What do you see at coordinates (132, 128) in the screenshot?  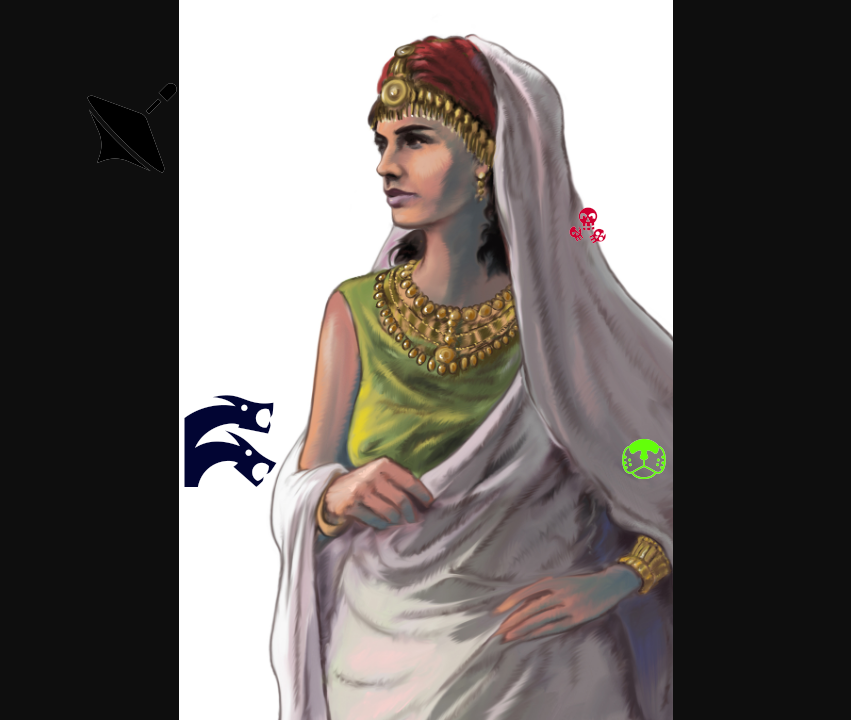 I see `play a spinning top mini-game` at bounding box center [132, 128].